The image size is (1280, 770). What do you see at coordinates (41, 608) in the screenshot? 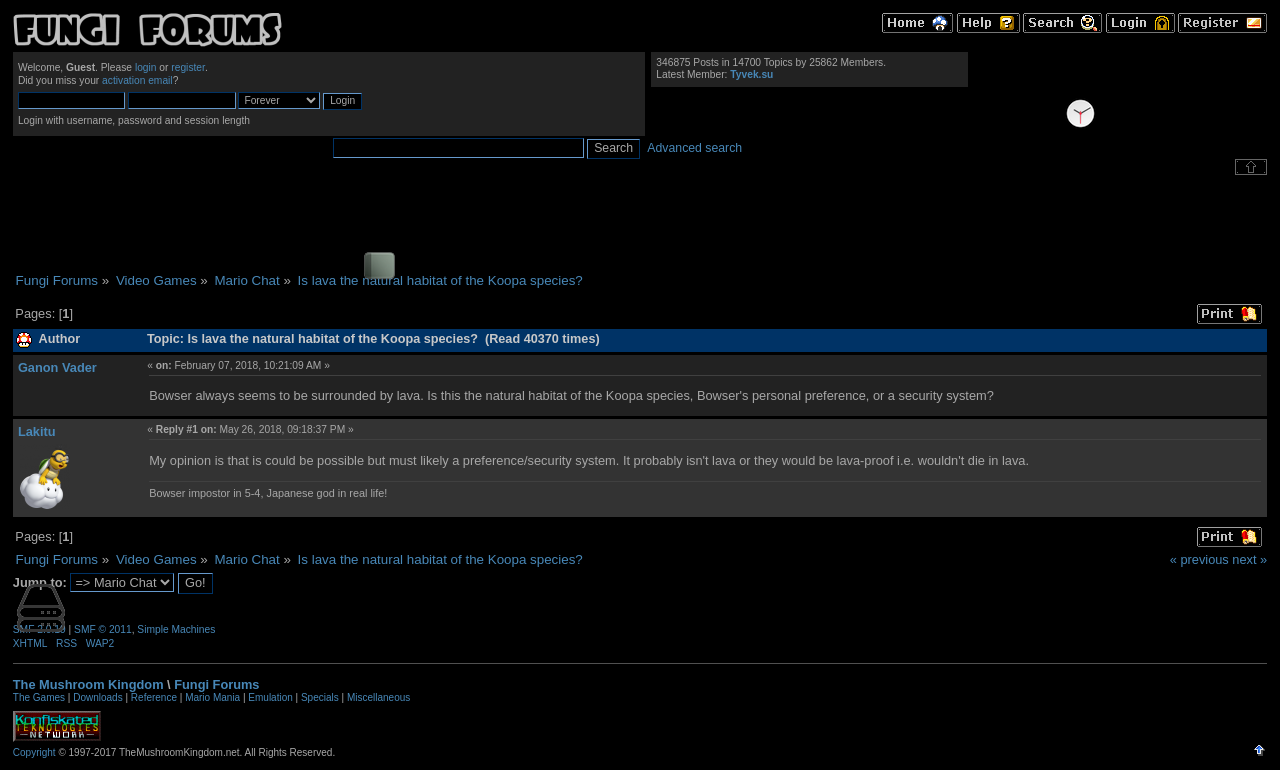
I see `access connected storage drives` at bounding box center [41, 608].